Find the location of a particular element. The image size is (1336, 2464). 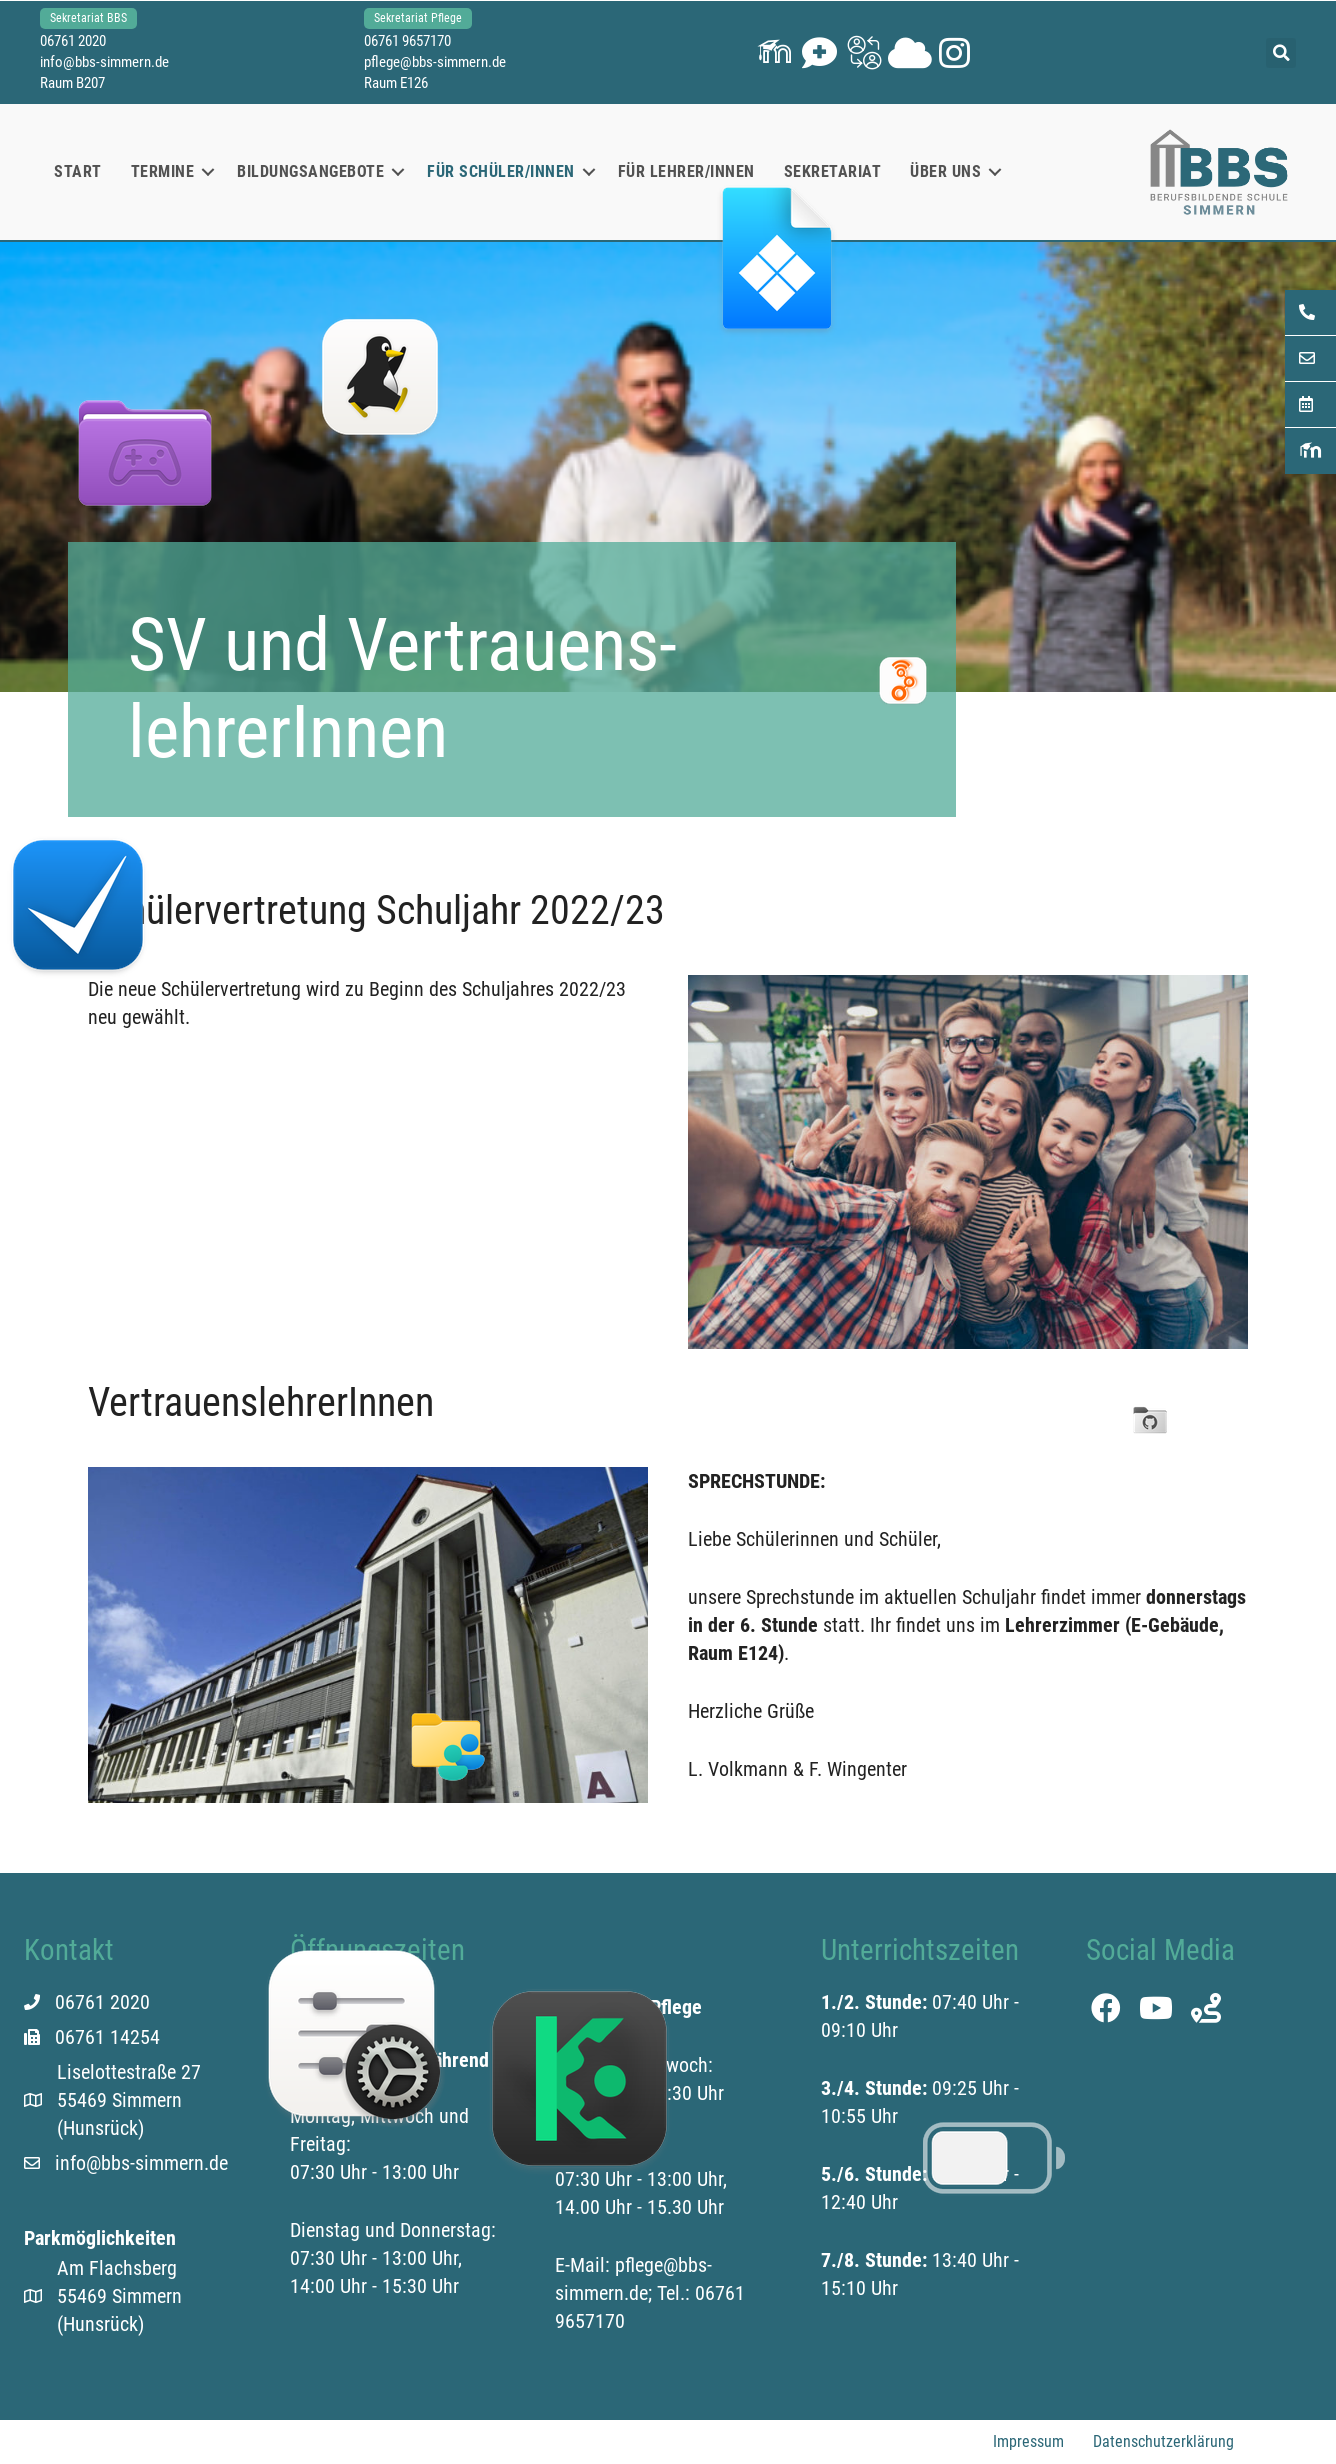

open Super Productivity app is located at coordinates (78, 905).